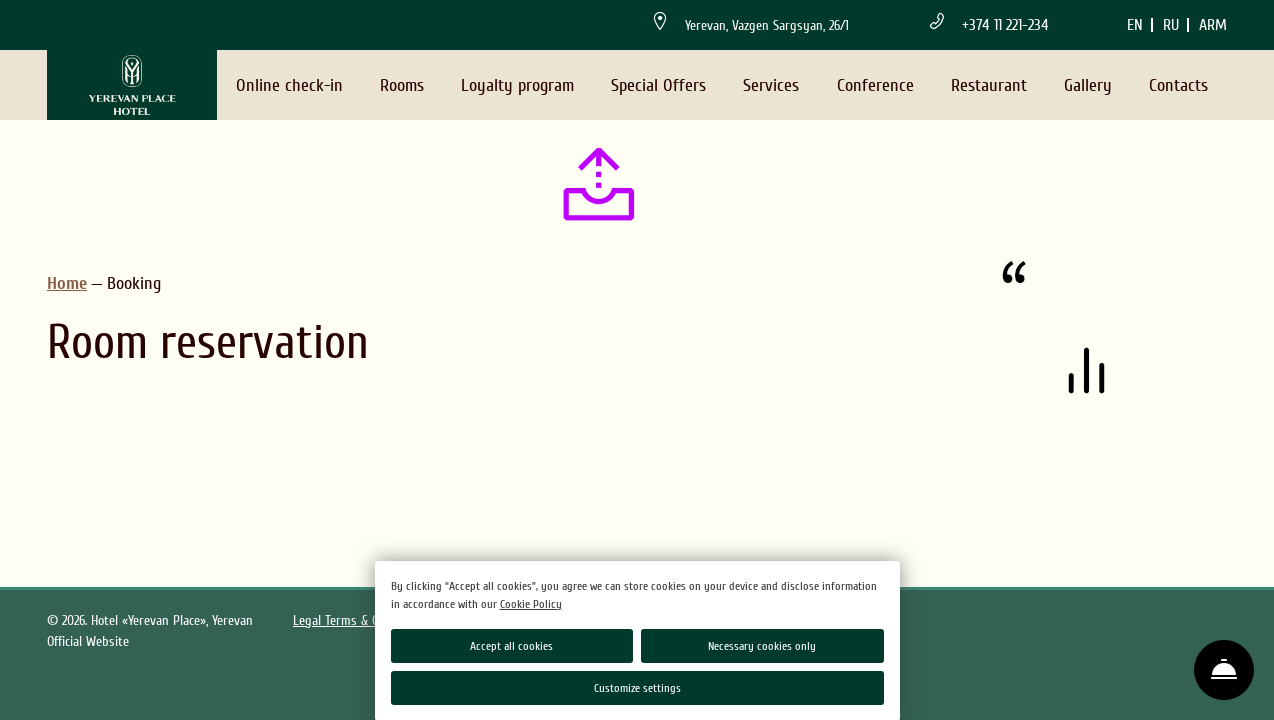 The height and width of the screenshot is (720, 1274). I want to click on apply stashed changes to your working branch, so click(601, 182).